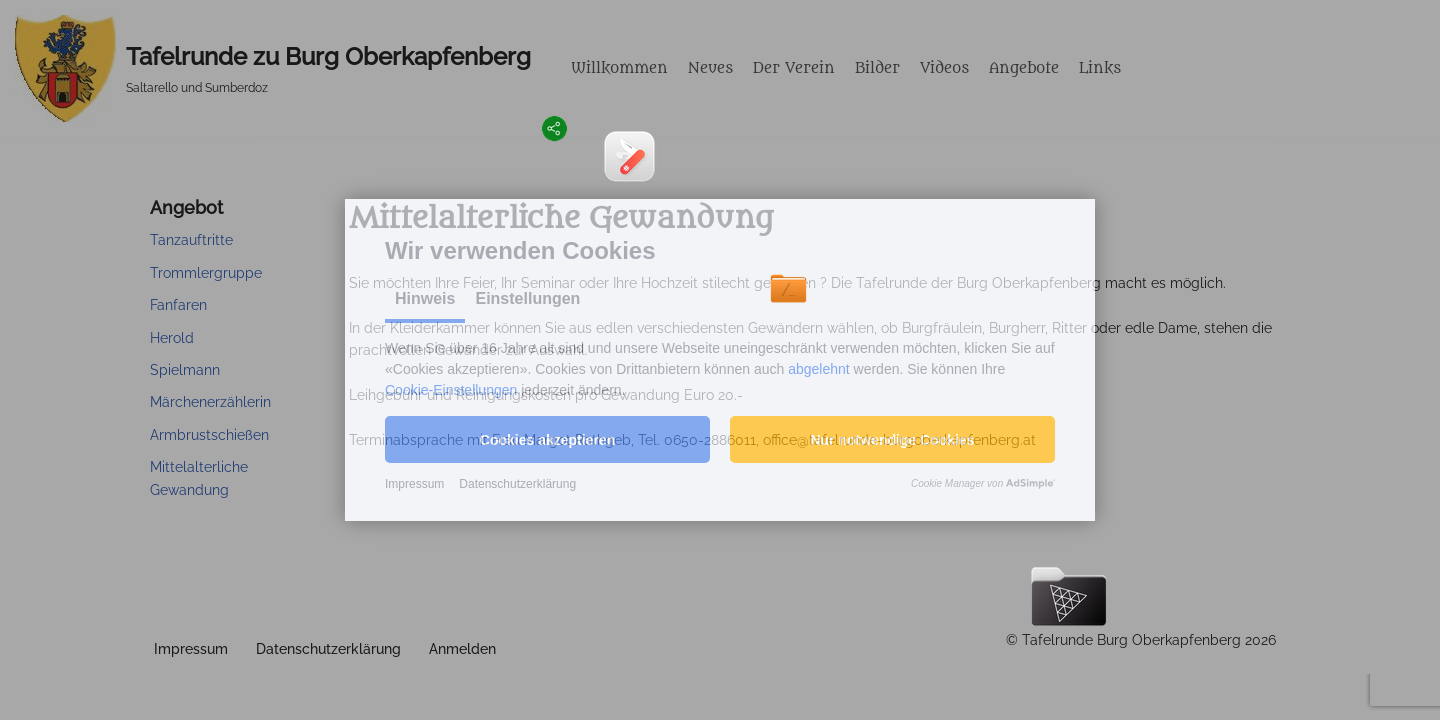 This screenshot has height=720, width=1440. Describe the element at coordinates (788, 288) in the screenshot. I see `access the root directory` at that location.